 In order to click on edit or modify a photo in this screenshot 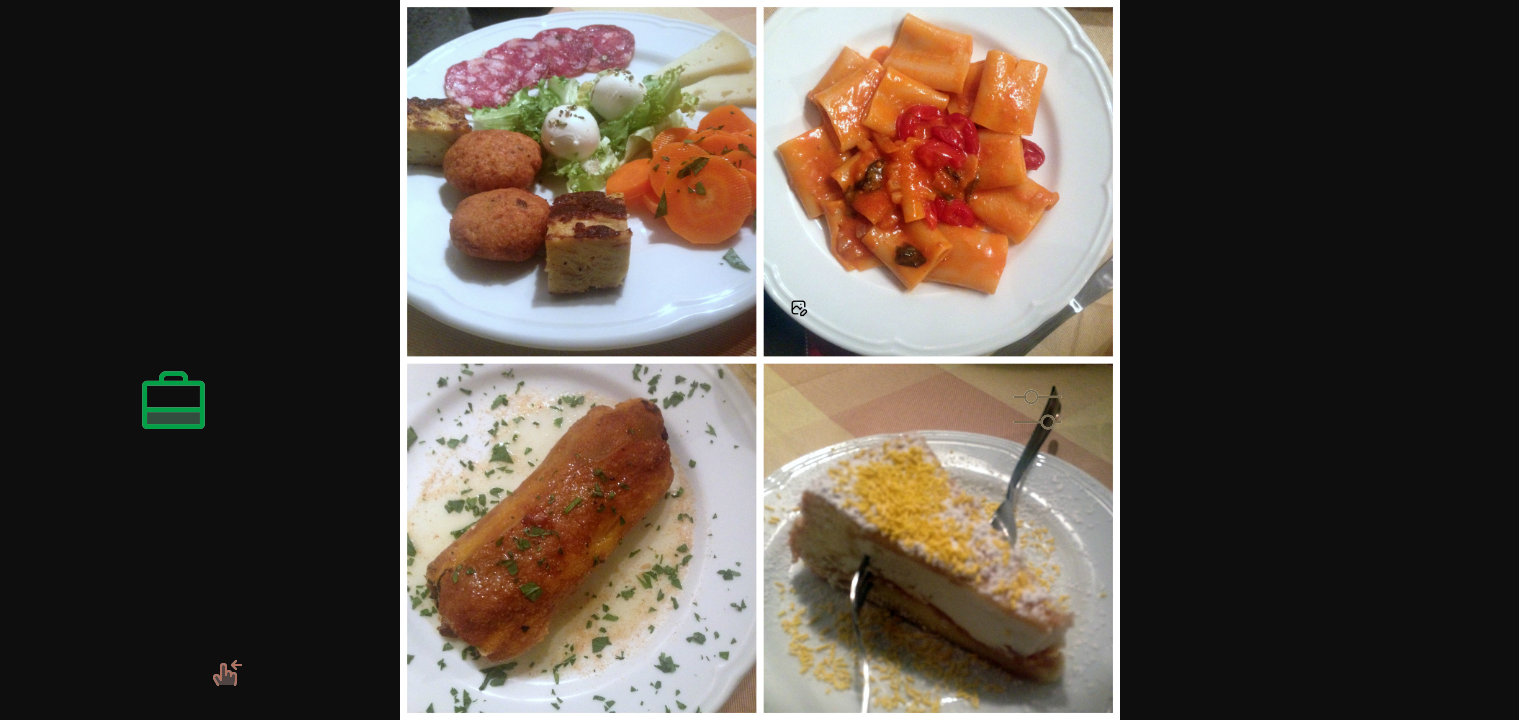, I will do `click(798, 307)`.